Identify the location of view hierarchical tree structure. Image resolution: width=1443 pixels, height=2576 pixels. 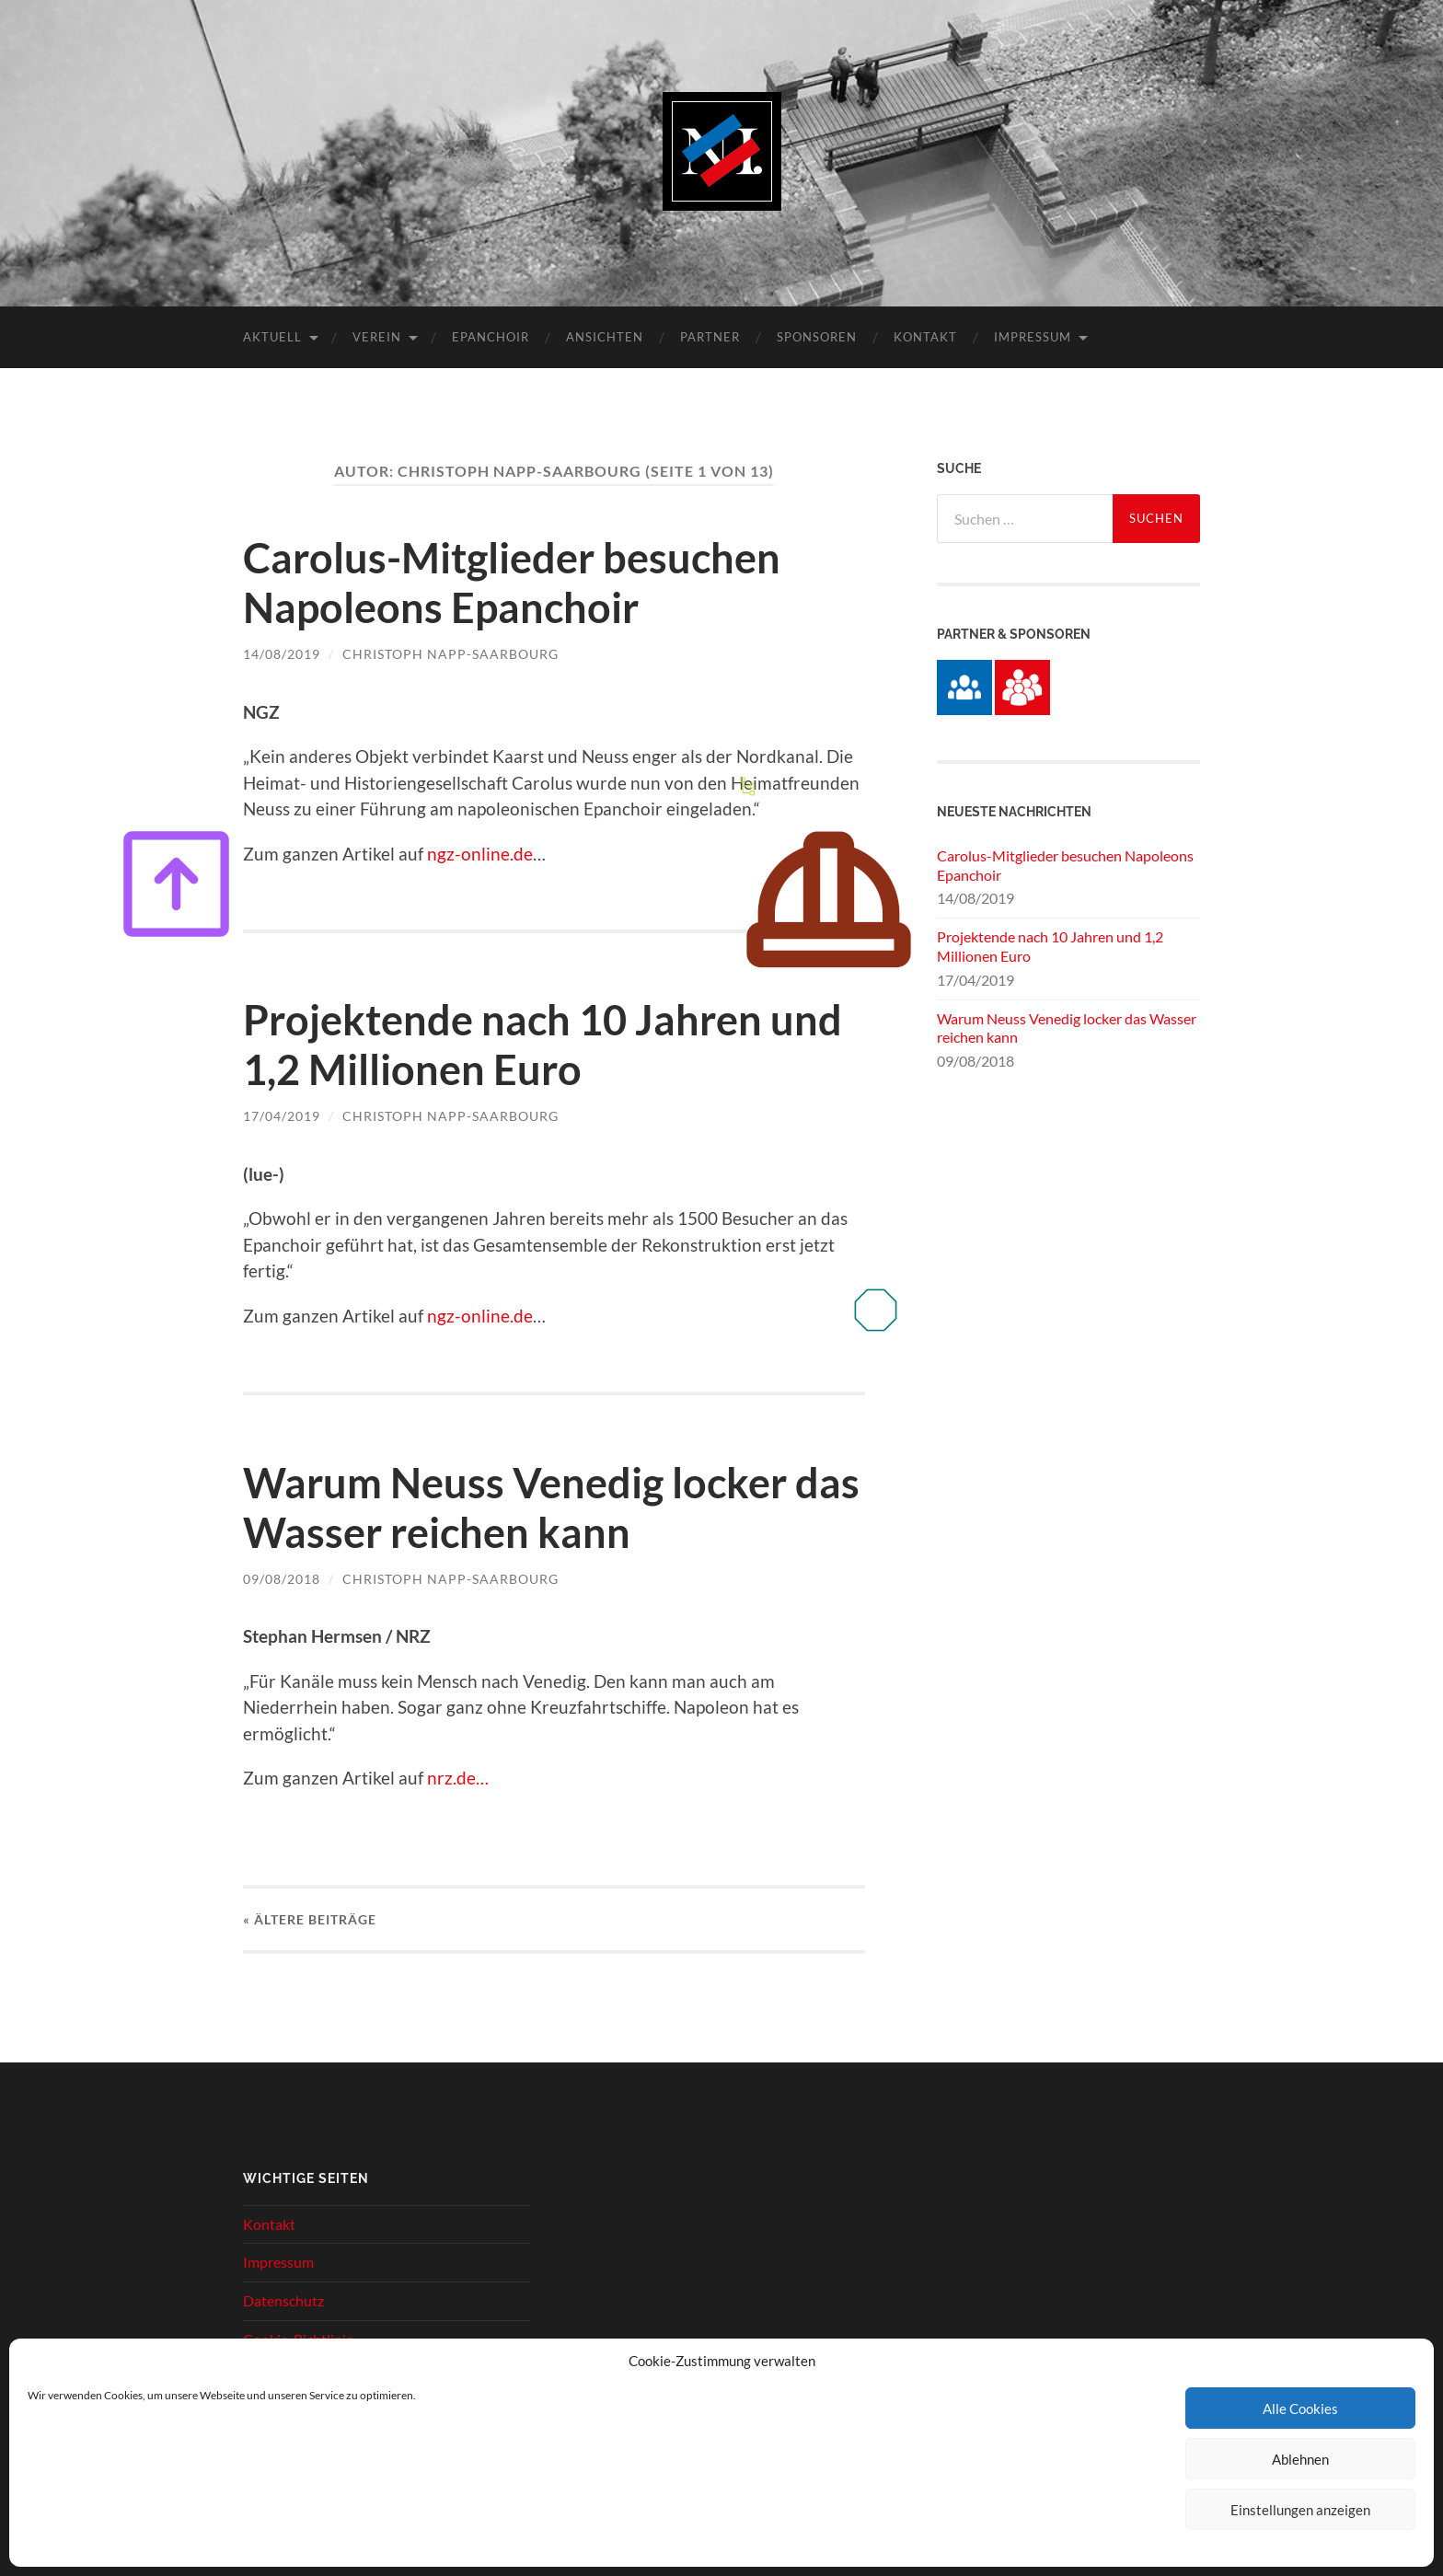
(746, 786).